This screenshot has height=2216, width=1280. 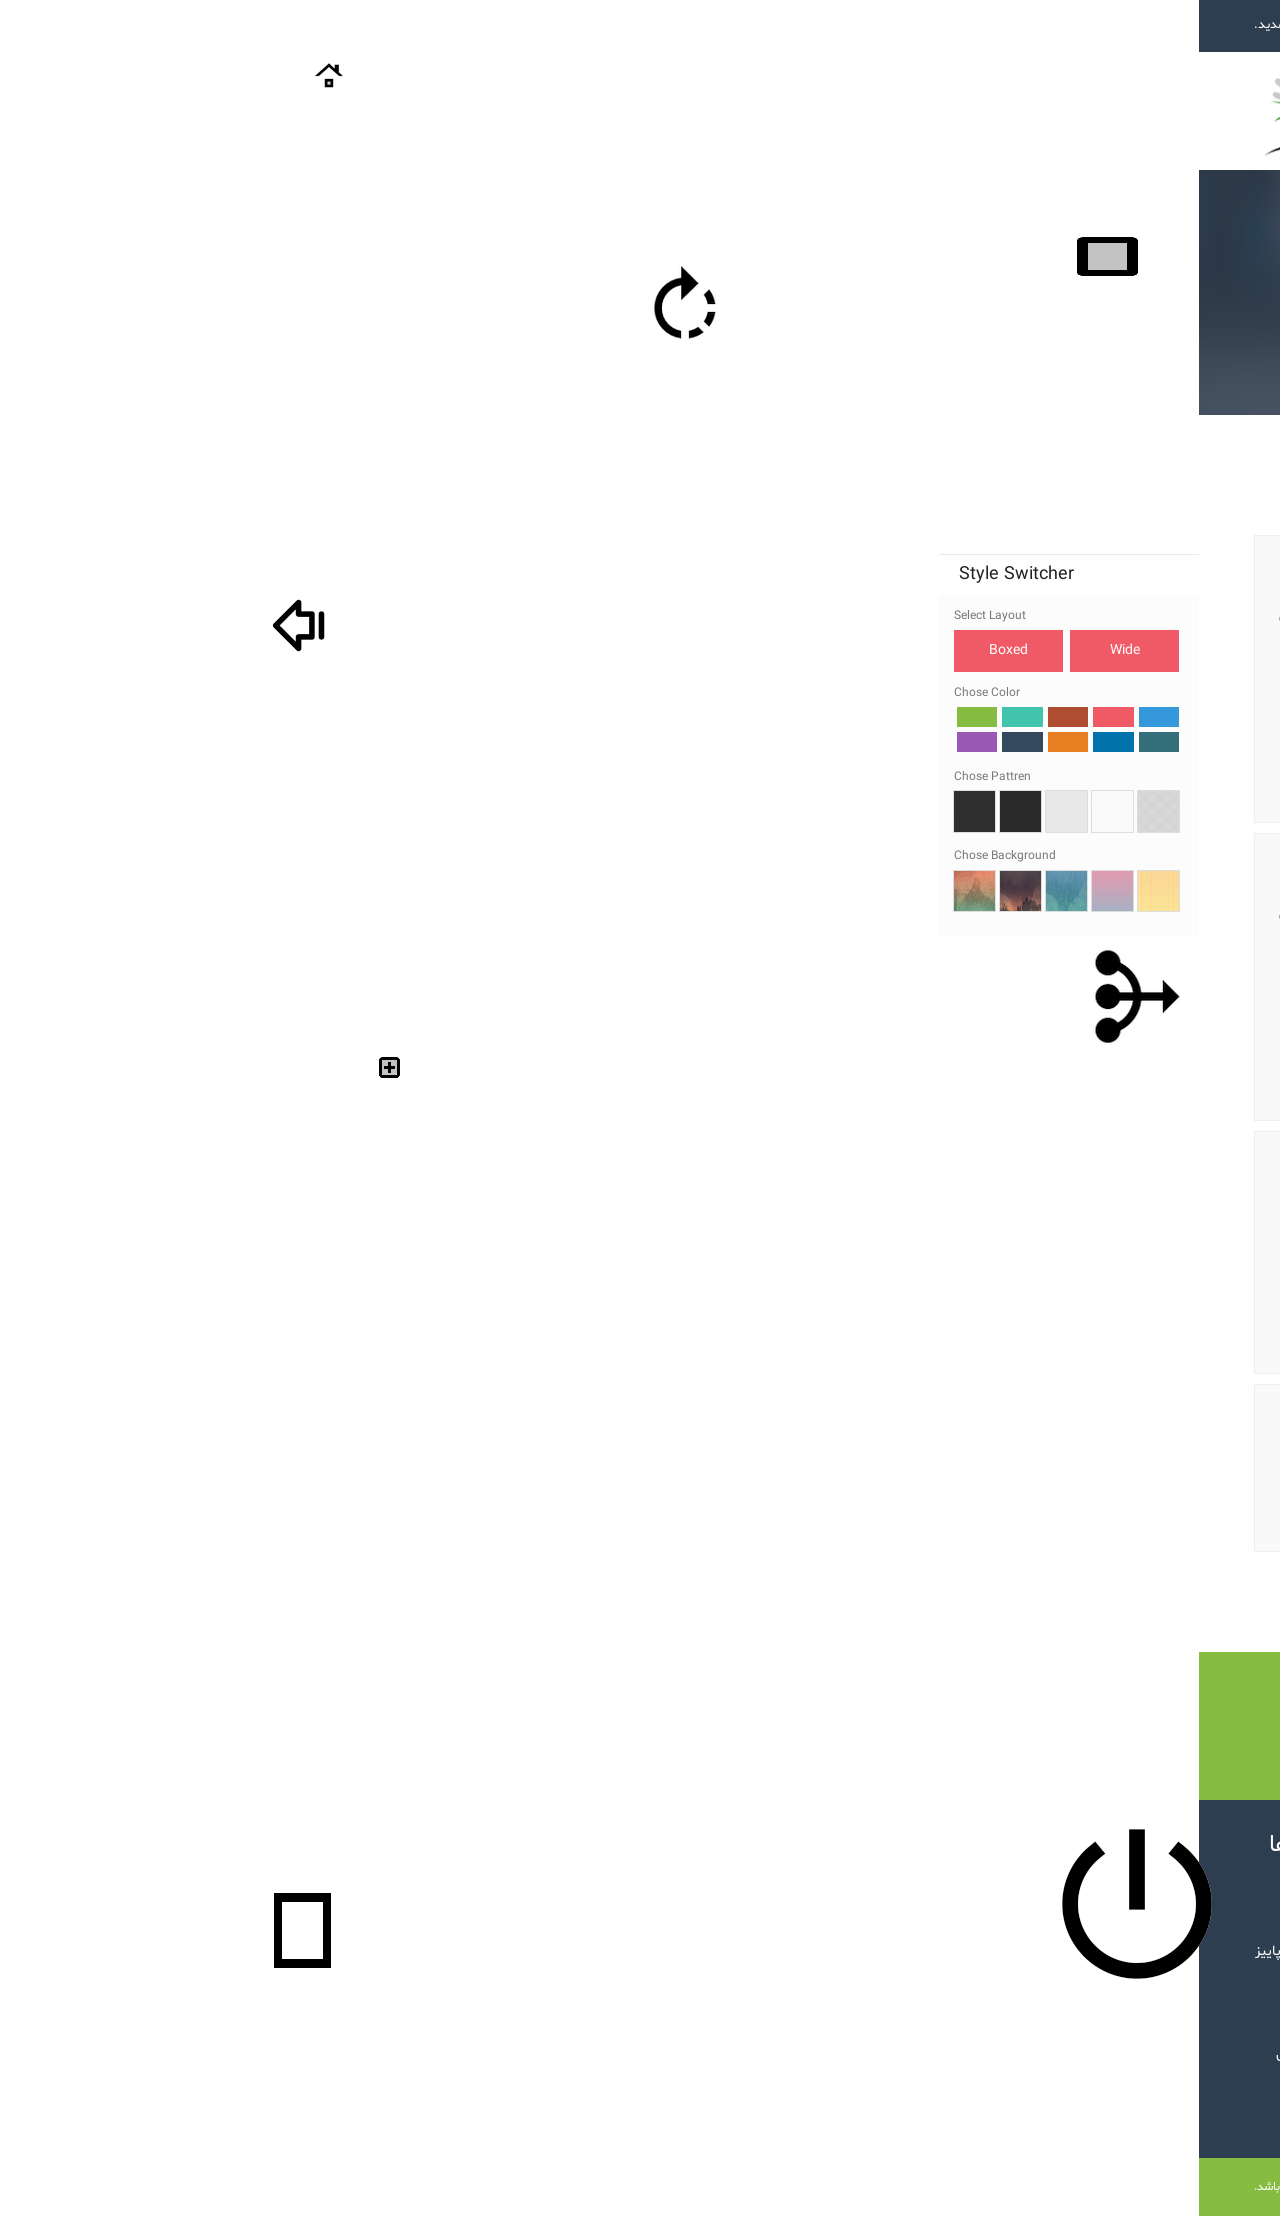 What do you see at coordinates (300, 625) in the screenshot?
I see `go back to the previous screen` at bounding box center [300, 625].